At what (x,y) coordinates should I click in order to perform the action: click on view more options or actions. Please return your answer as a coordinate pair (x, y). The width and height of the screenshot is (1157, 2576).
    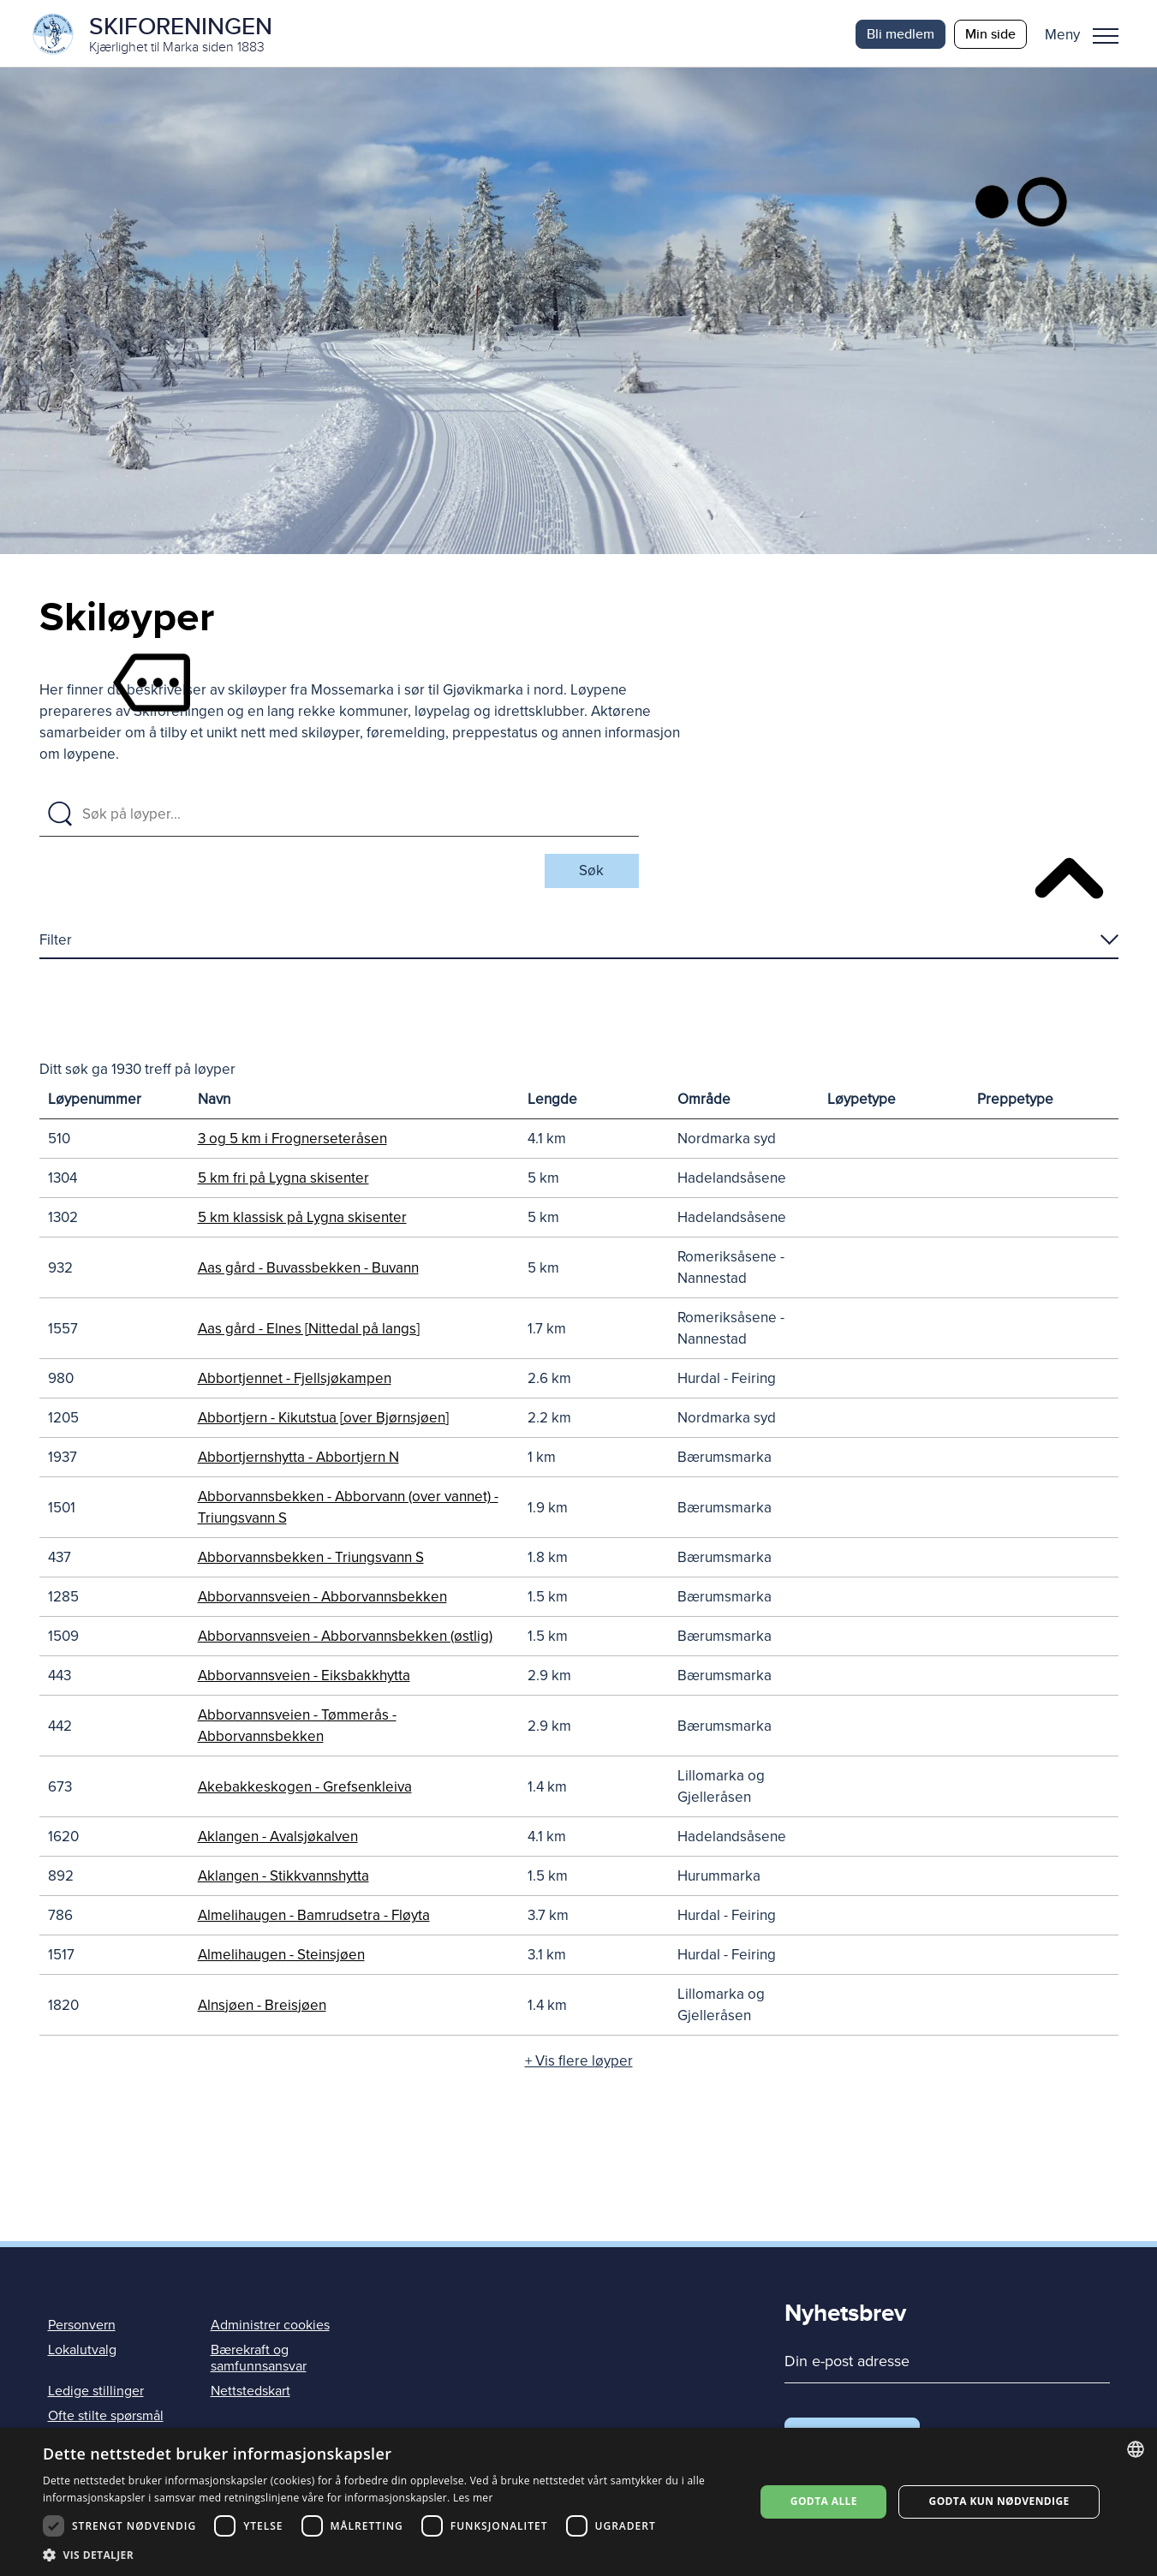
    Looking at the image, I should click on (152, 683).